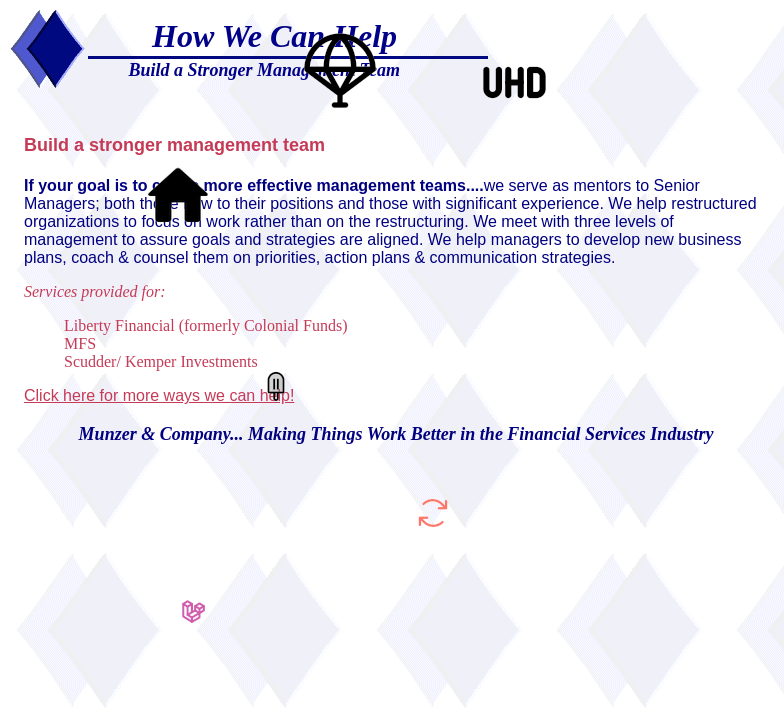 This screenshot has height=720, width=784. Describe the element at coordinates (340, 72) in the screenshot. I see `access emergency or backup options` at that location.